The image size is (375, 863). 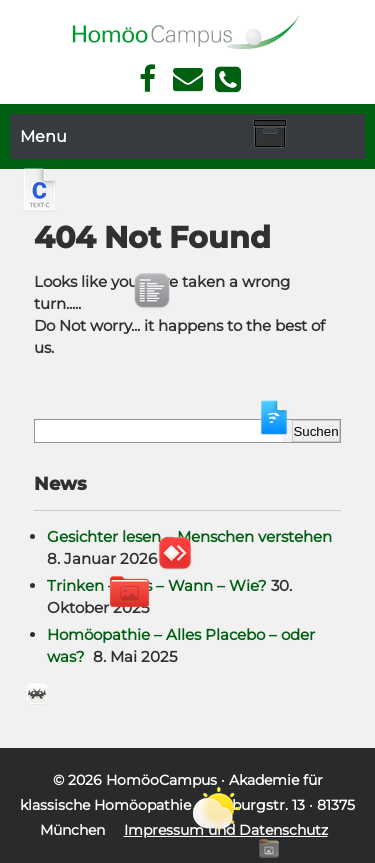 I want to click on indicates partly cloudy weather conditions, so click(x=216, y=808).